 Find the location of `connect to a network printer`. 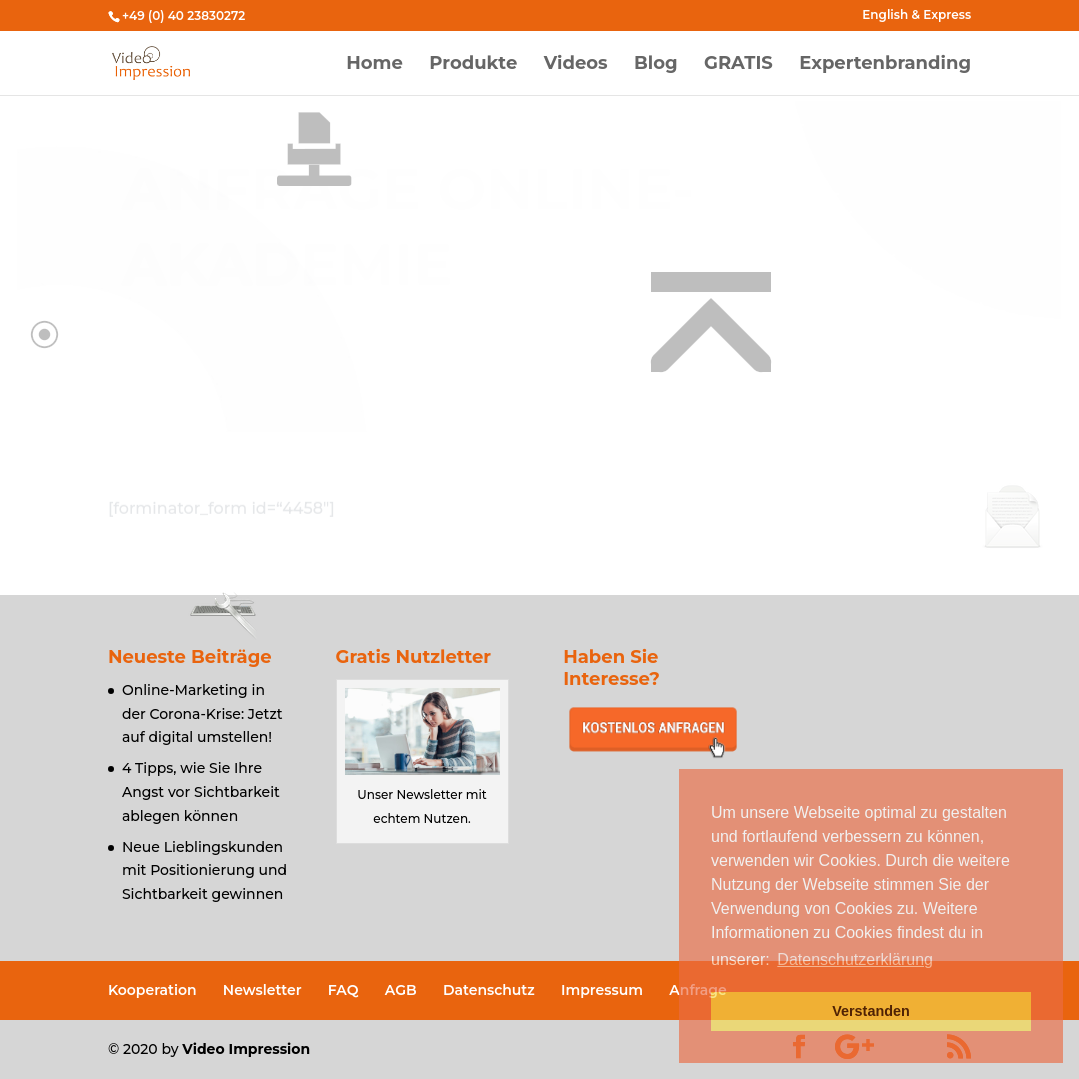

connect to a network printer is located at coordinates (319, 143).